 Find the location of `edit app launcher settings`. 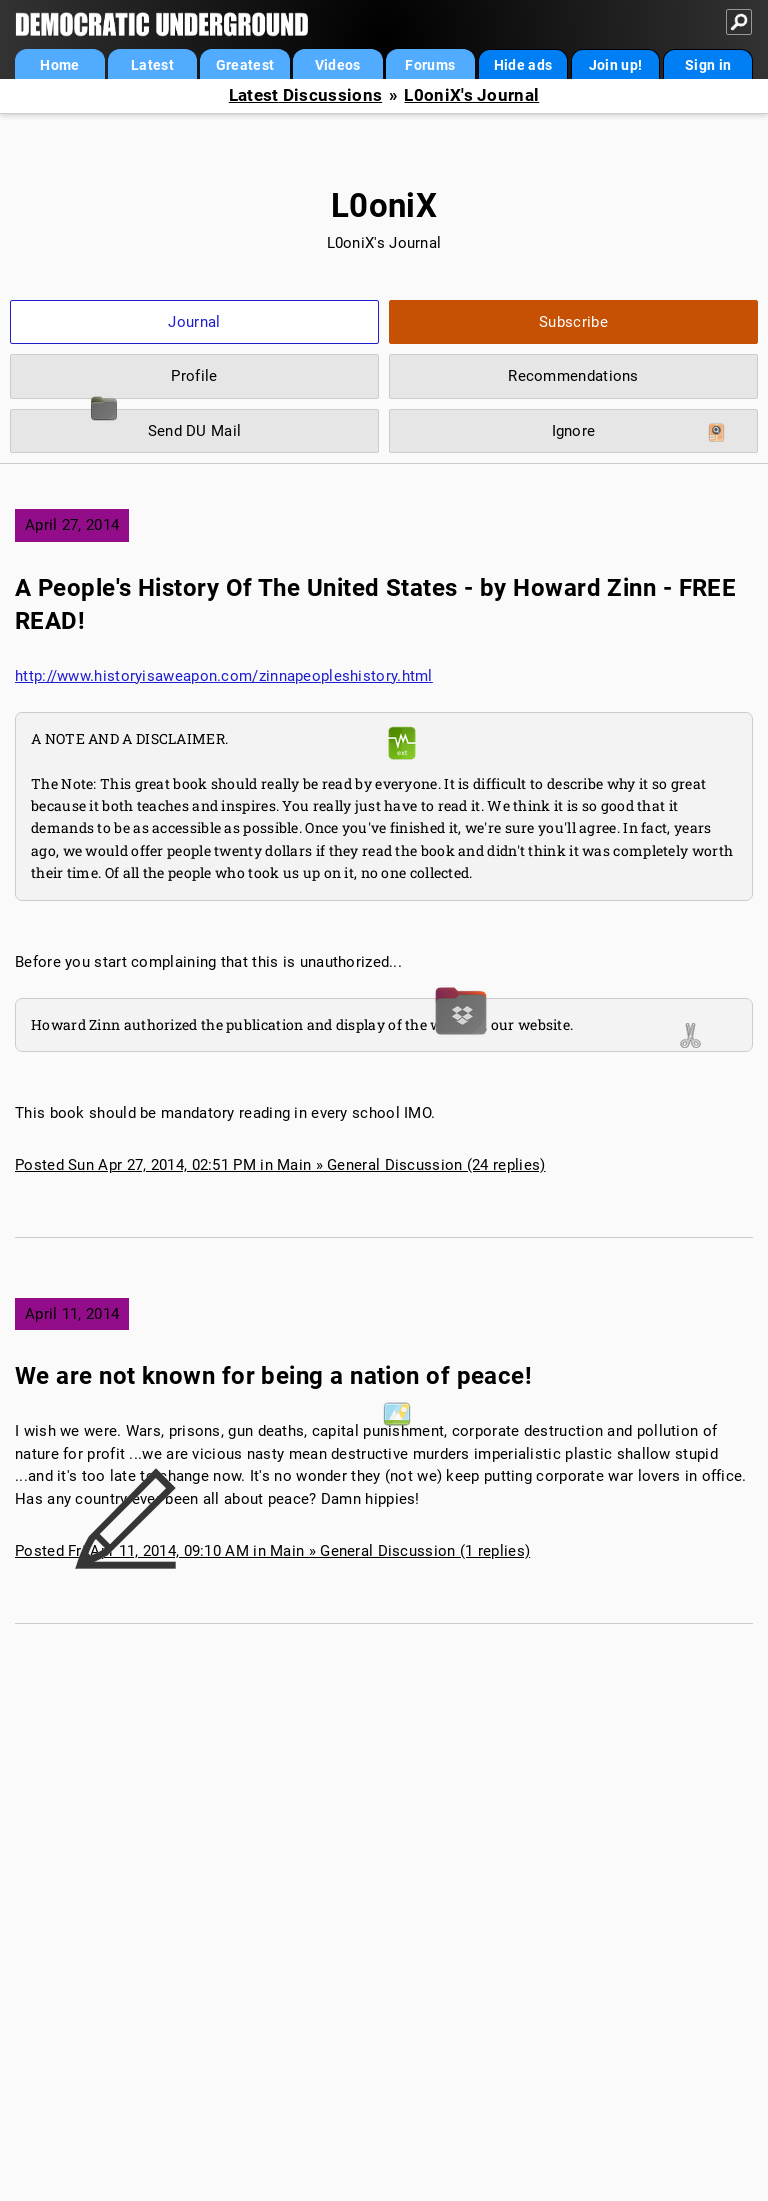

edit app launcher settings is located at coordinates (125, 1518).